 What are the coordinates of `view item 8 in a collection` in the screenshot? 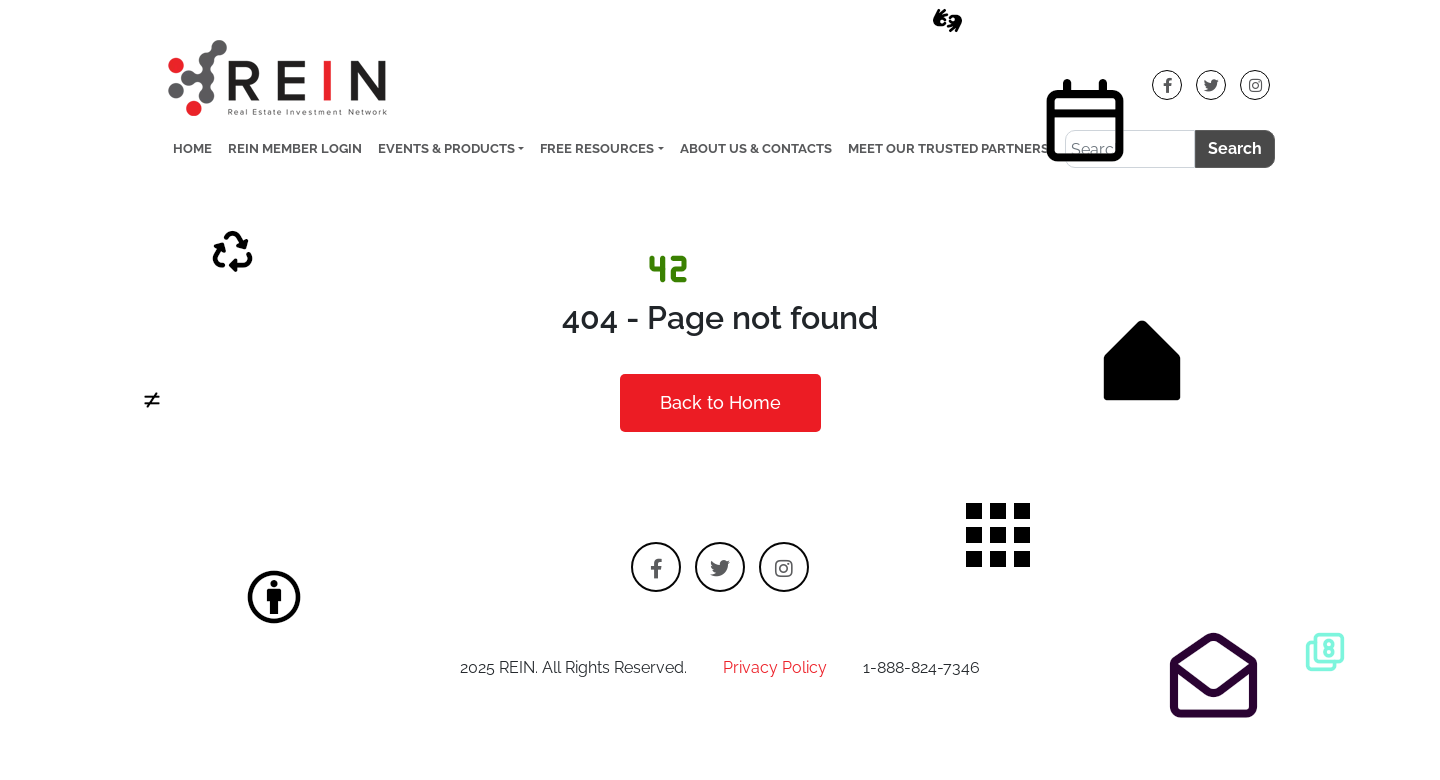 It's located at (1325, 652).